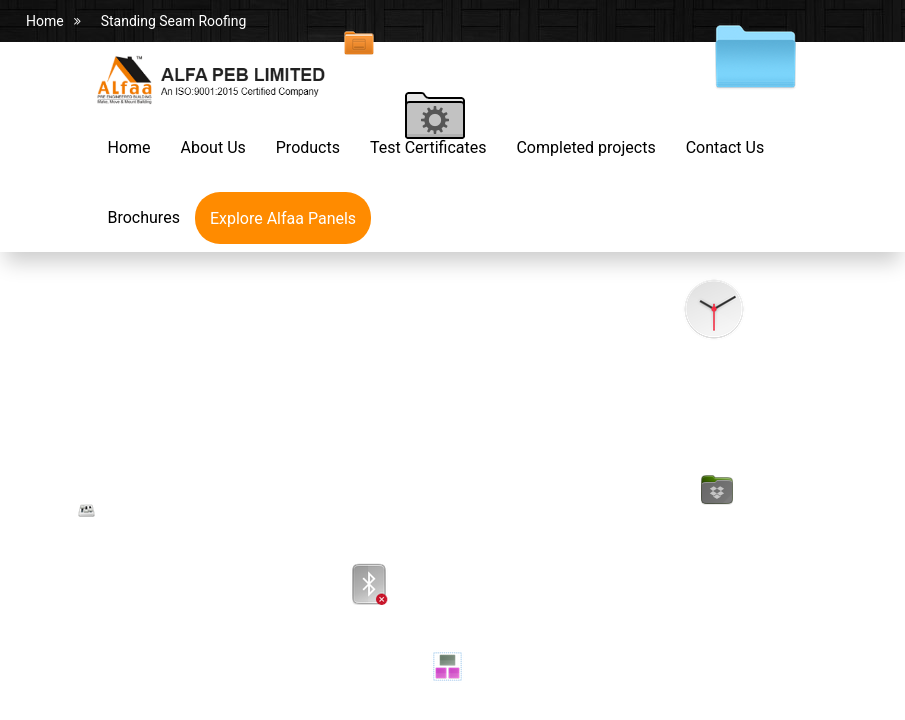  Describe the element at coordinates (86, 510) in the screenshot. I see `open desktop preferences` at that location.